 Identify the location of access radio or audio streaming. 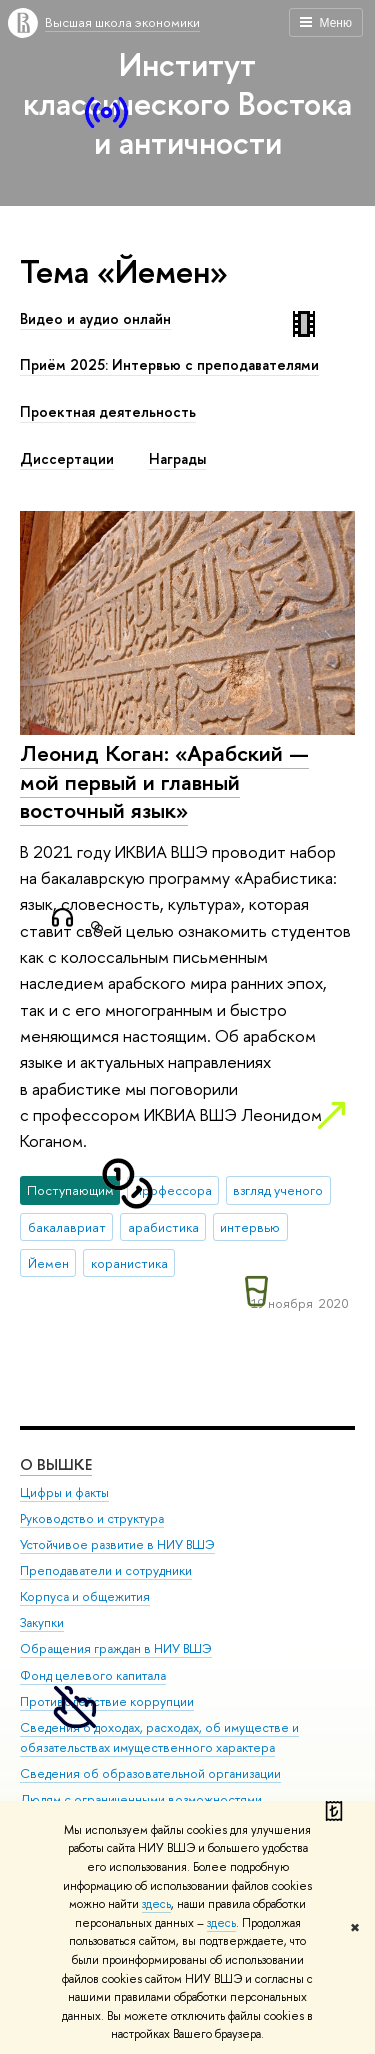
(106, 112).